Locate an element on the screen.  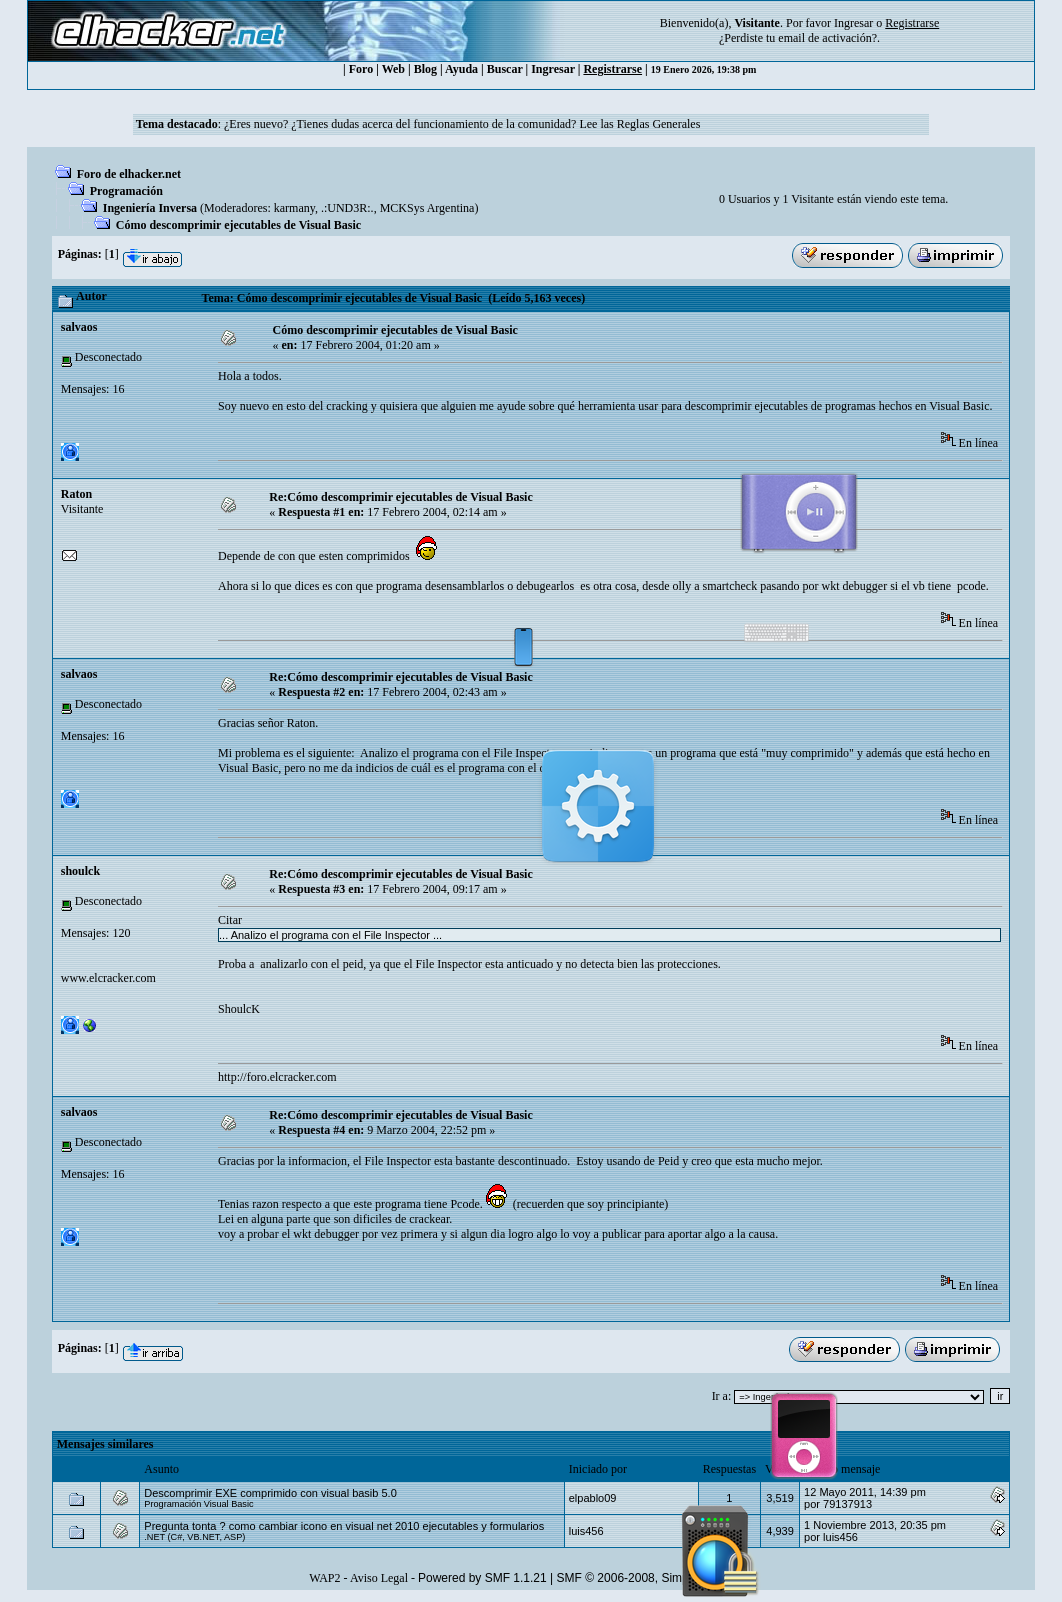
iPod shuffle device connected is located at coordinates (799, 491).